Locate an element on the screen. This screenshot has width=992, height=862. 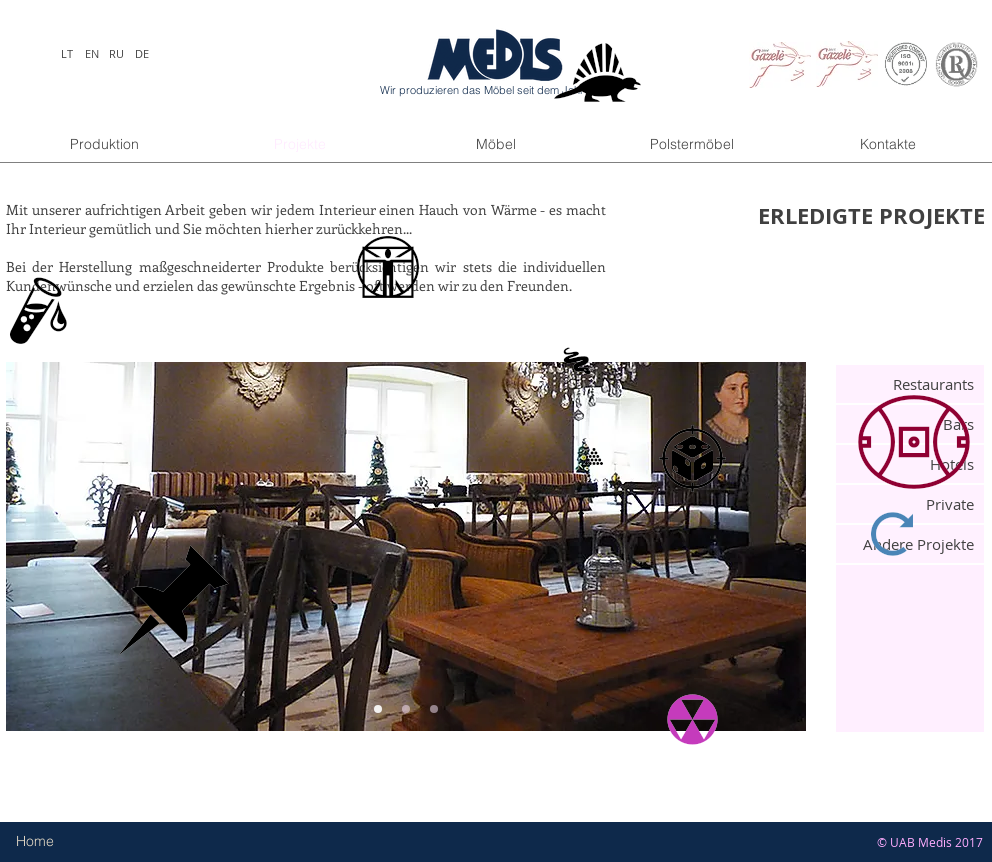
select sand snake creature or enemy type is located at coordinates (577, 361).